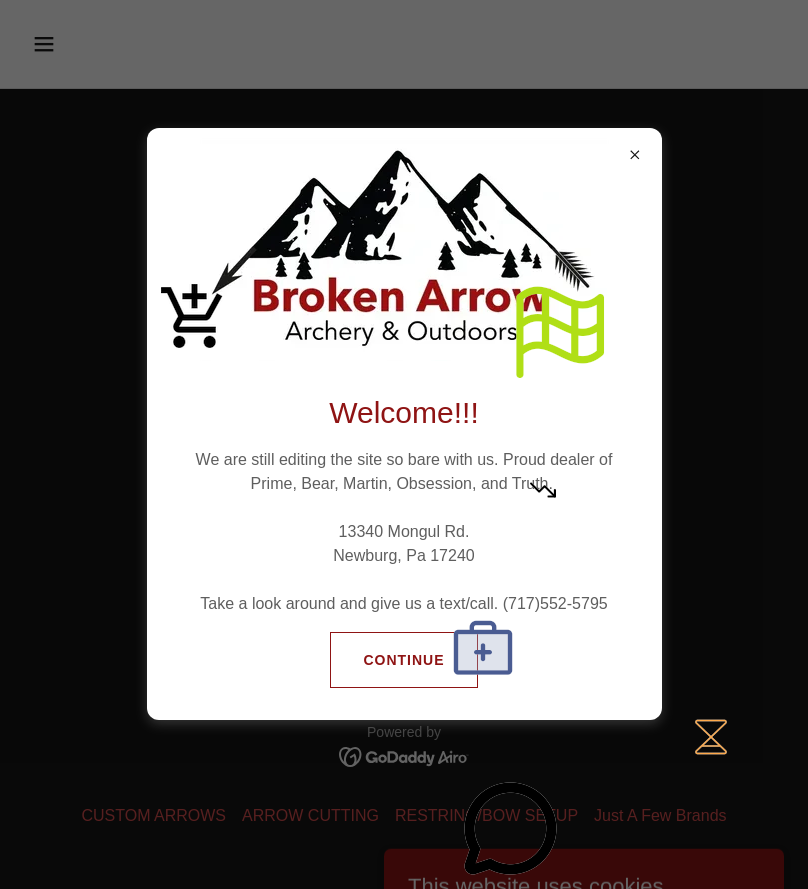 Image resolution: width=808 pixels, height=889 pixels. What do you see at coordinates (510, 828) in the screenshot?
I see `open chat or messaging` at bounding box center [510, 828].